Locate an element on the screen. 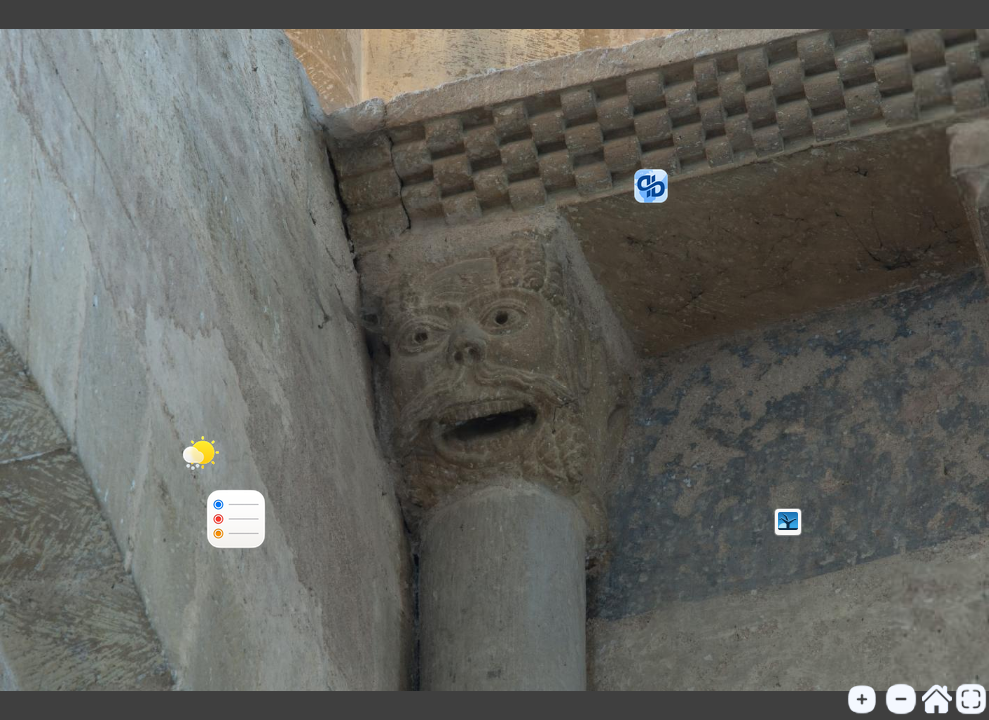  launch qutebrowser web browser is located at coordinates (651, 186).